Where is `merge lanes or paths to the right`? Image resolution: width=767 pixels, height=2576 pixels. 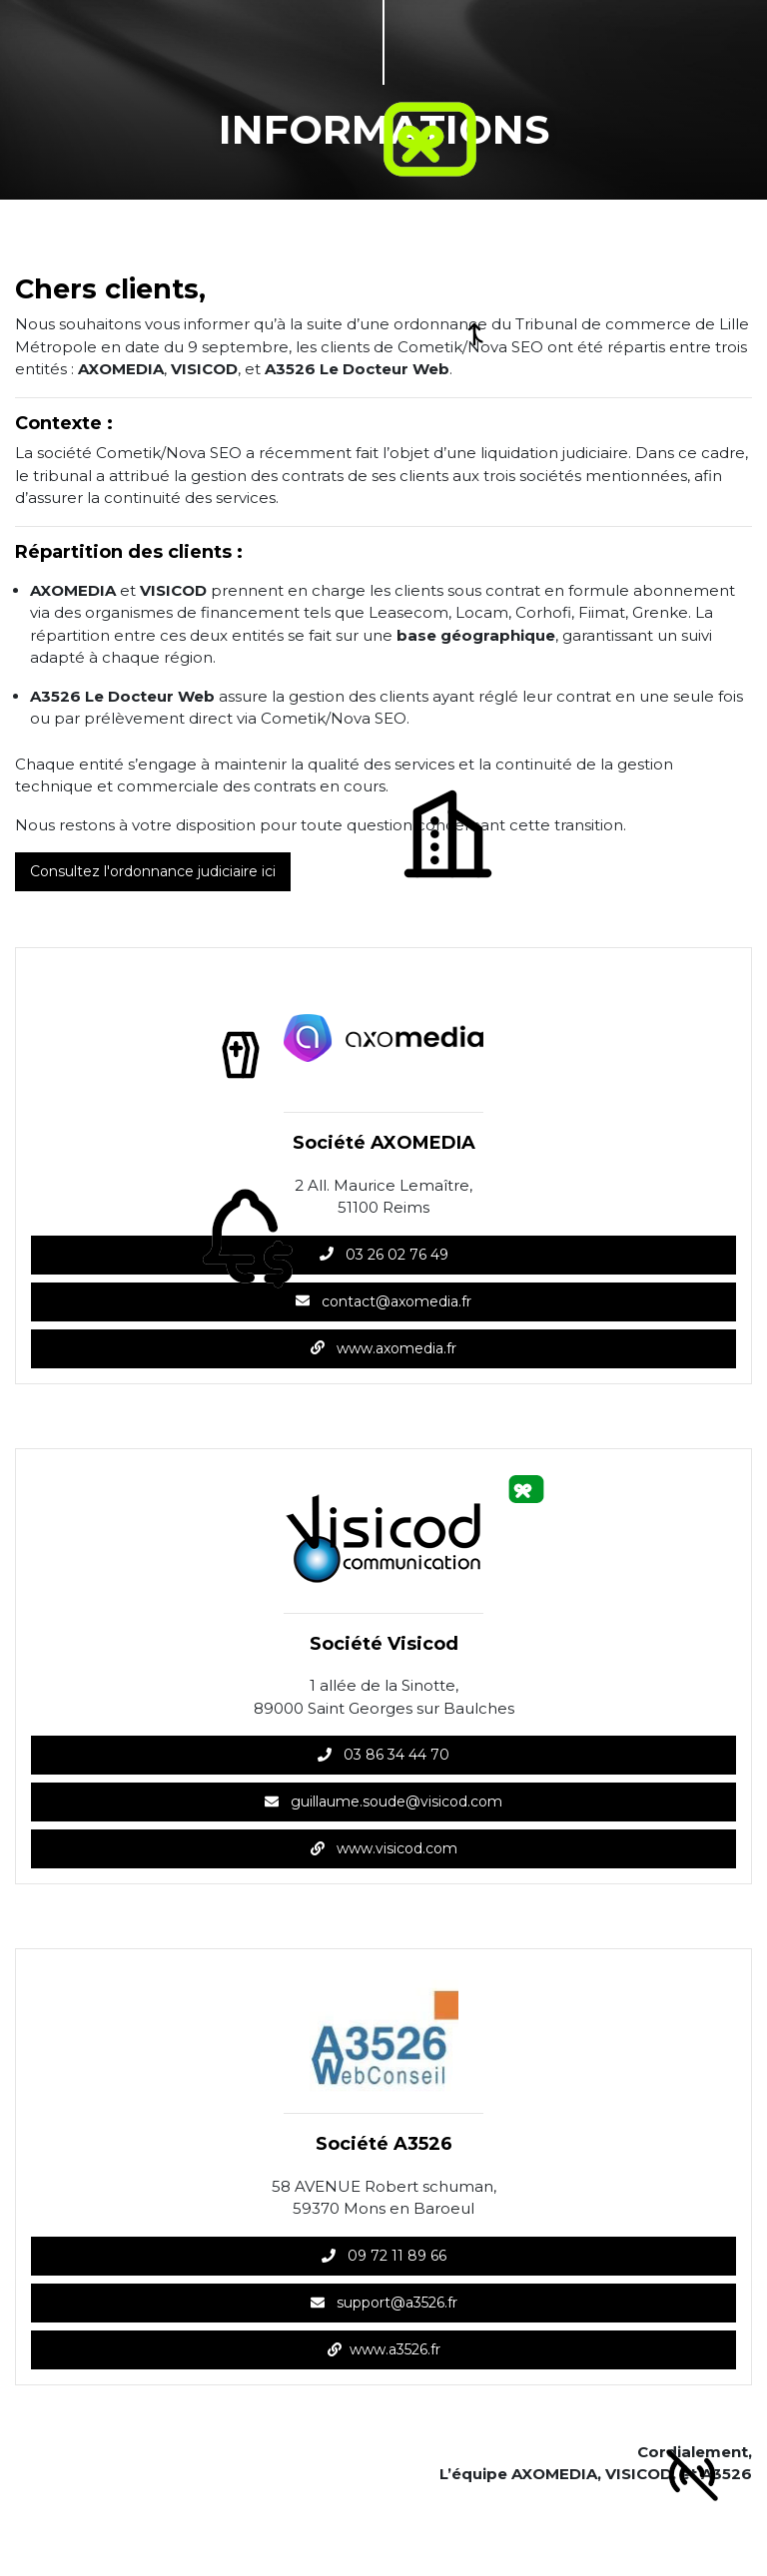 merge lanes or paths to the right is located at coordinates (474, 334).